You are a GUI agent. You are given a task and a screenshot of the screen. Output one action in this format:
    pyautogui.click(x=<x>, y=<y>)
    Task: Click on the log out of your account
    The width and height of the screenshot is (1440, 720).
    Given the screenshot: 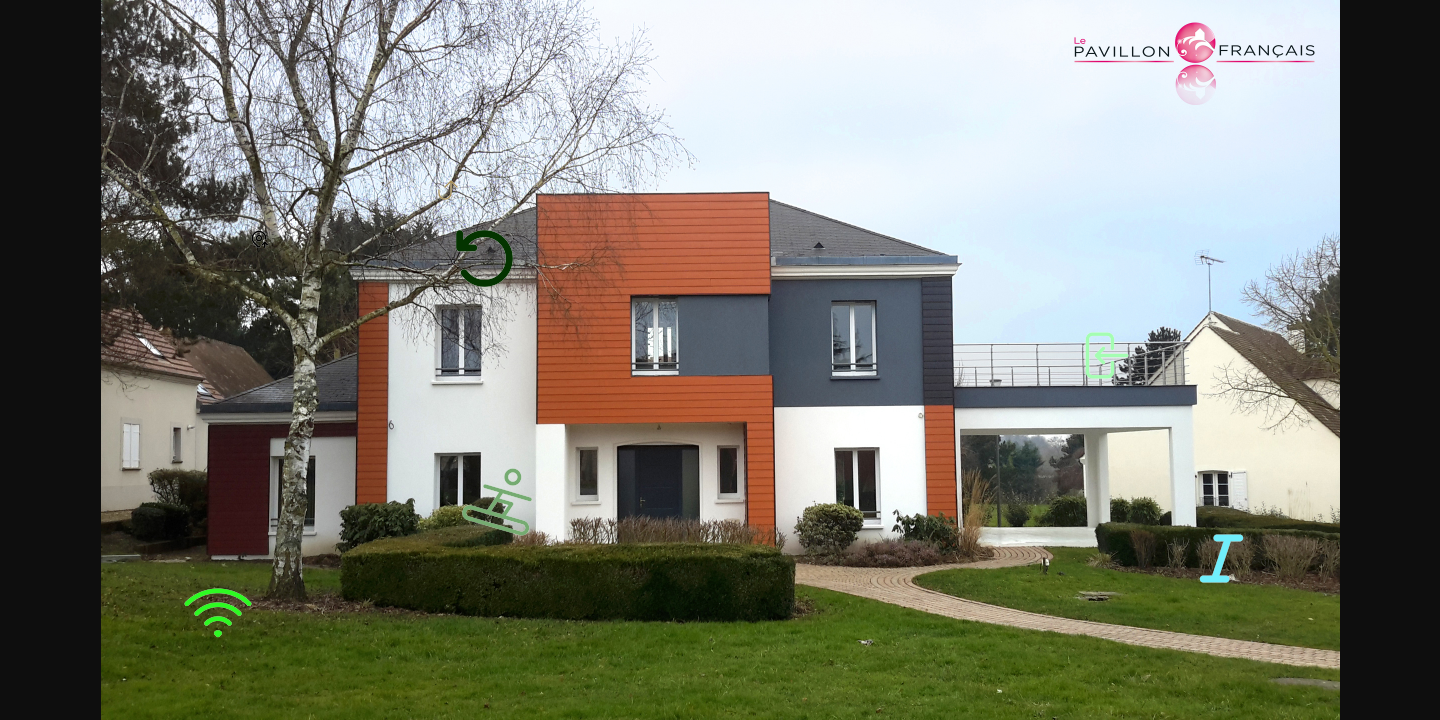 What is the action you would take?
    pyautogui.click(x=1103, y=355)
    